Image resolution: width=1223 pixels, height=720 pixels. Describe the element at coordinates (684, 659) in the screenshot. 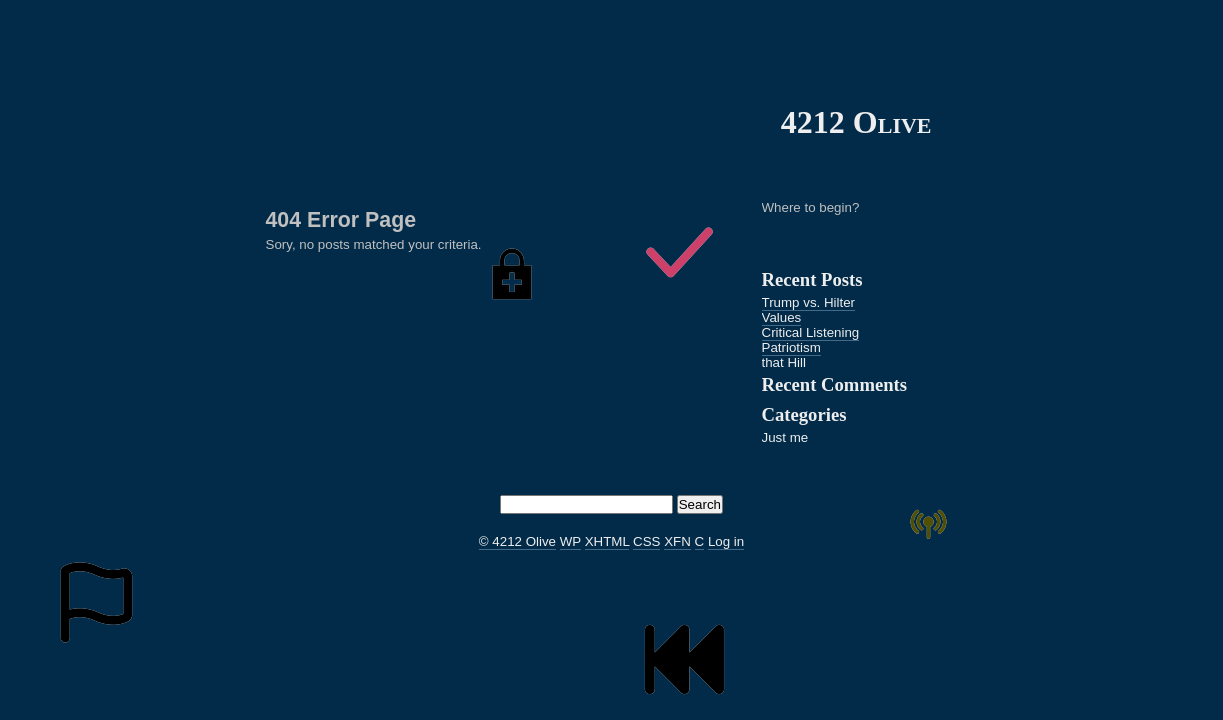

I see `skip to previous track` at that location.